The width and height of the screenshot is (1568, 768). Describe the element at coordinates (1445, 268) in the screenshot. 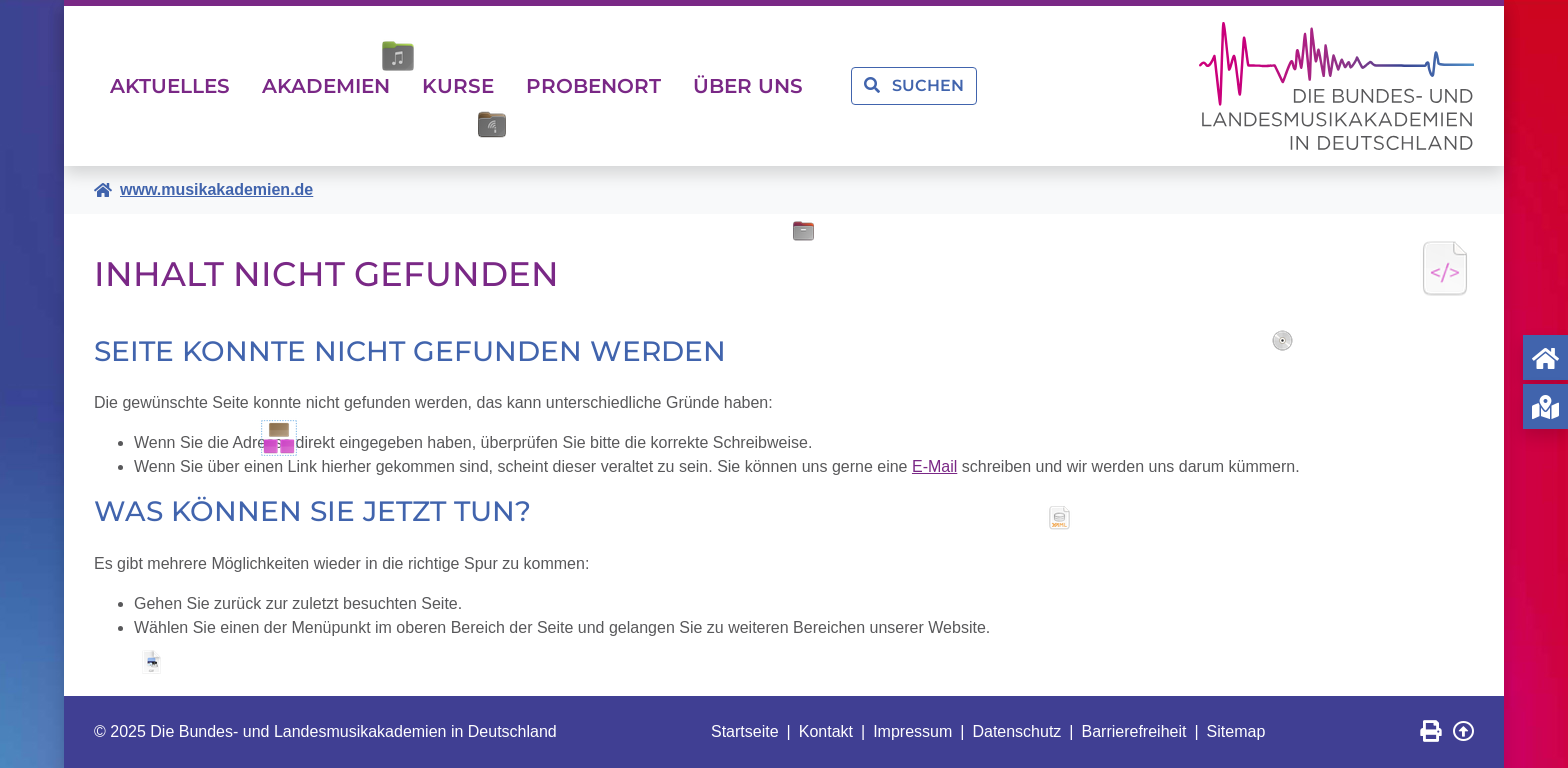

I see `an XML or markup file` at that location.